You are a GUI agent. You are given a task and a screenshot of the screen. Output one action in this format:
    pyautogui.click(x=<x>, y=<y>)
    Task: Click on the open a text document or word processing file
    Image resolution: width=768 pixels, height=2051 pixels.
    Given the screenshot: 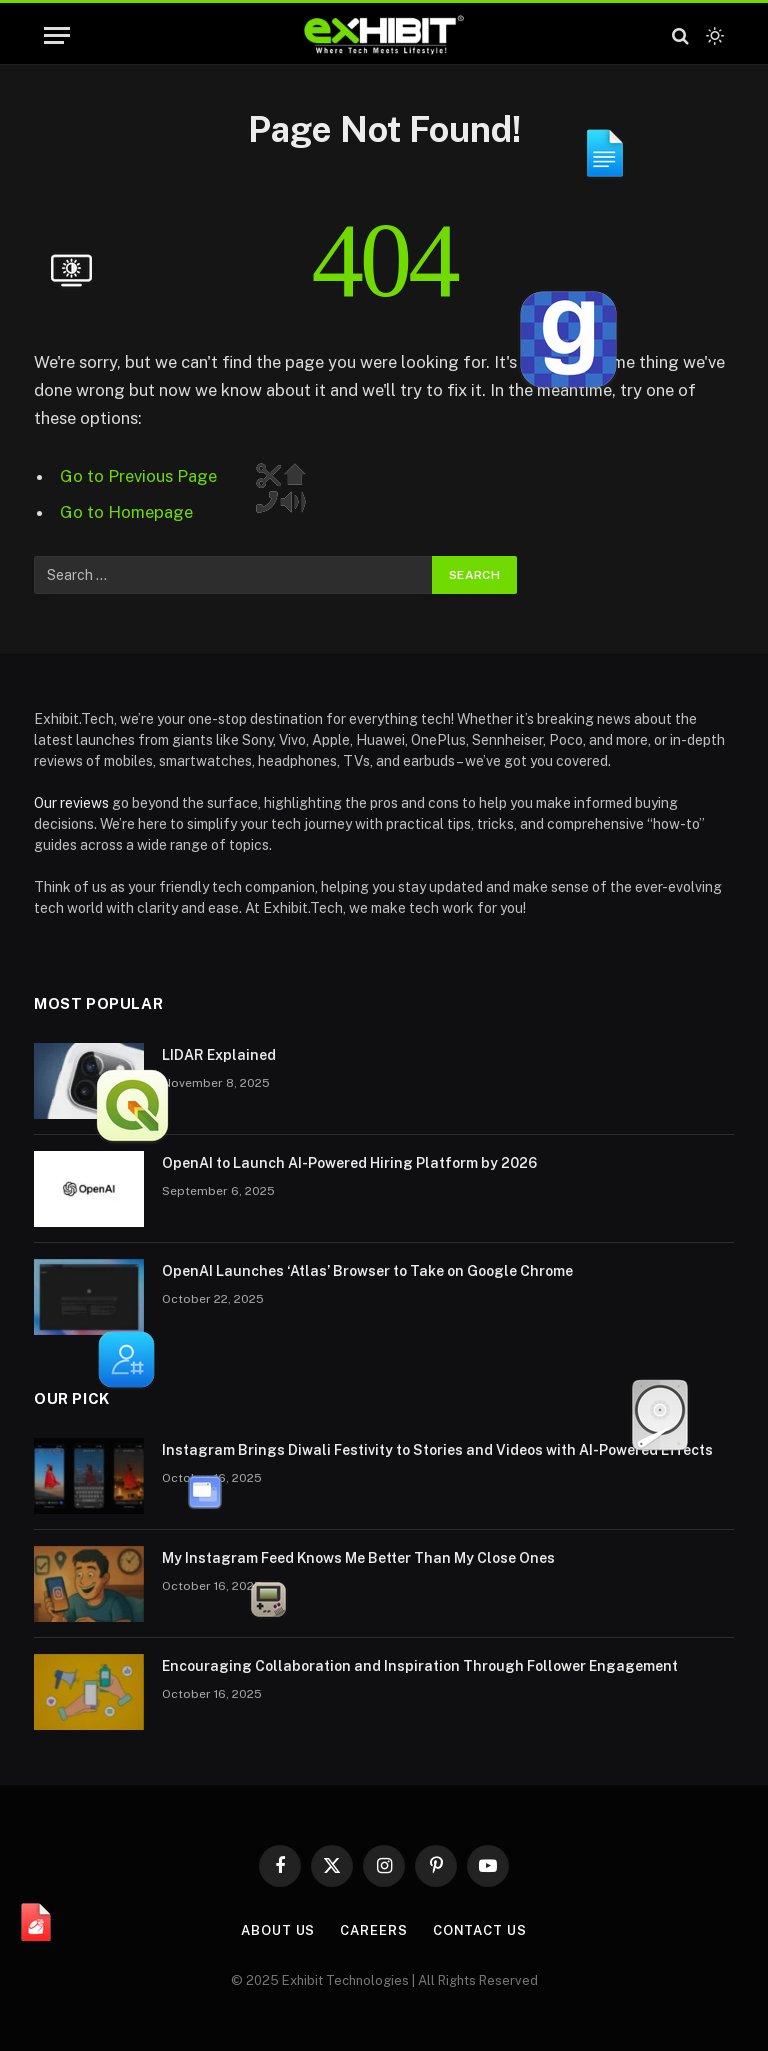 What is the action you would take?
    pyautogui.click(x=605, y=154)
    